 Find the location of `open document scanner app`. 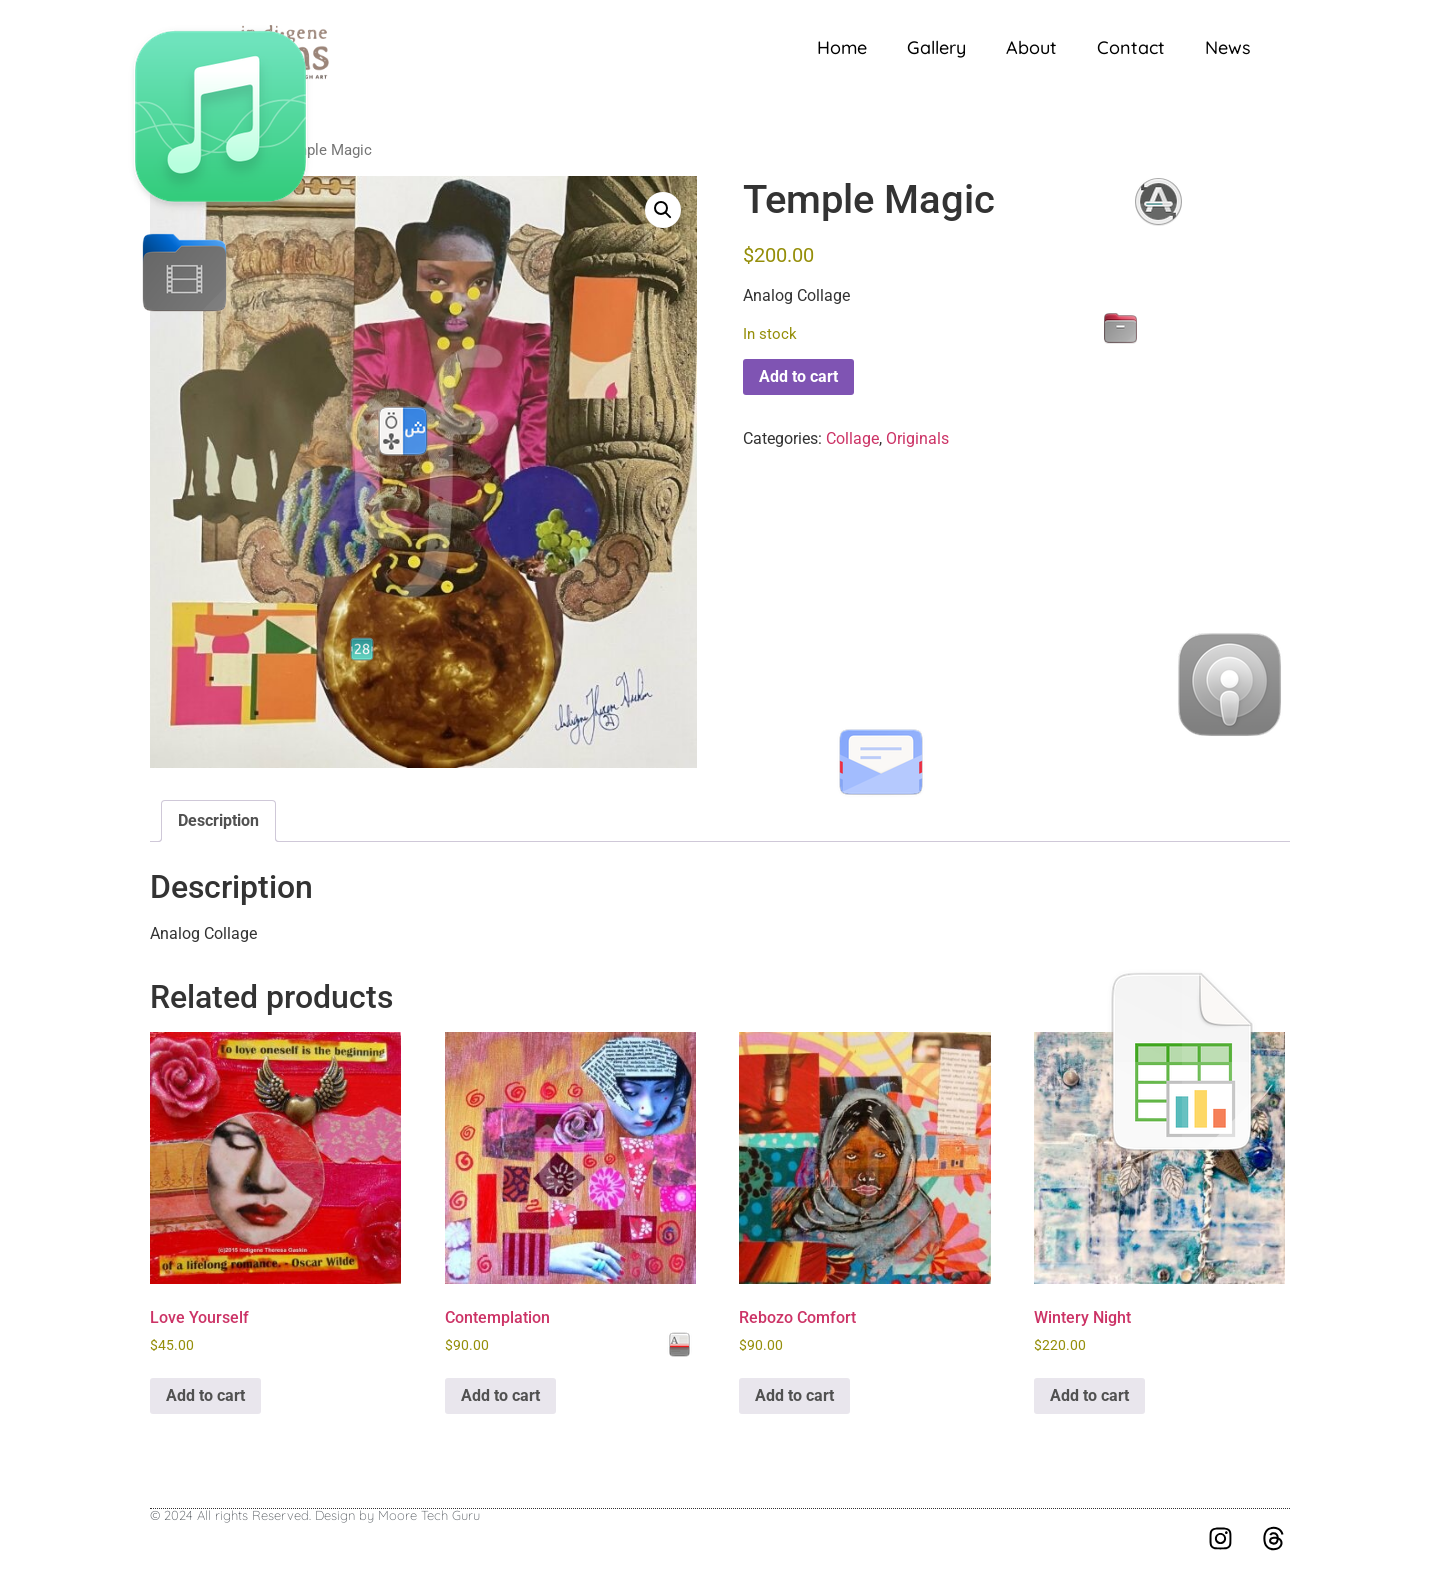

open document scanner app is located at coordinates (679, 1344).